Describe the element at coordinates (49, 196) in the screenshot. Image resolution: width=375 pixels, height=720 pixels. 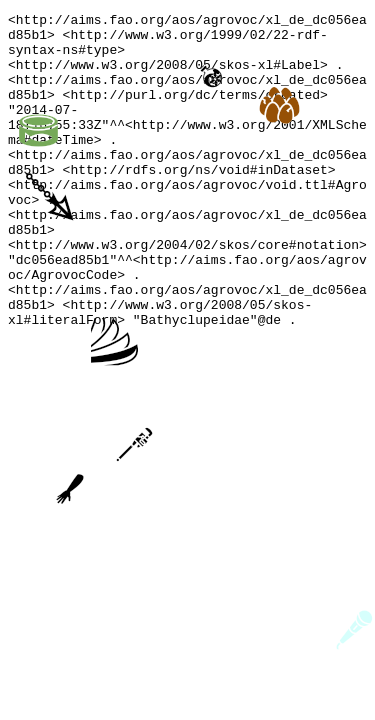
I see `equip harpoon weapon or grappling tool` at that location.